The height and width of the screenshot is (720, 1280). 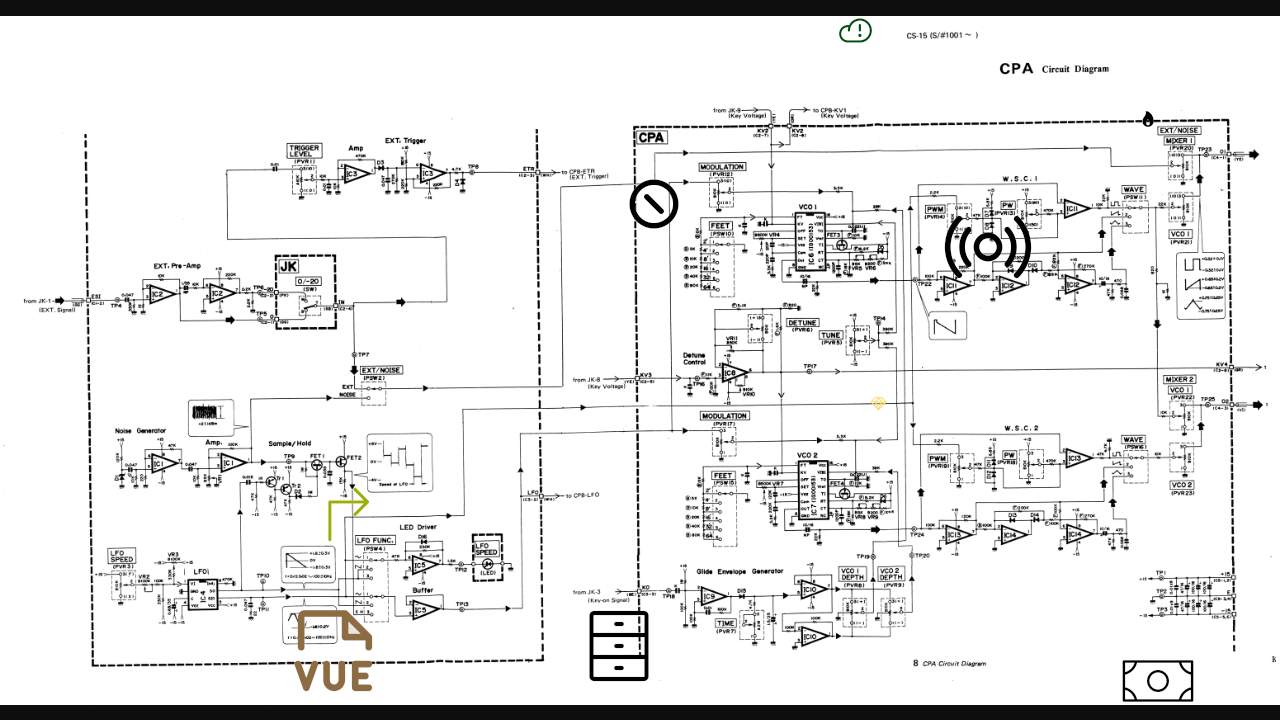 I want to click on start a live broadcast or stream, so click(x=988, y=247).